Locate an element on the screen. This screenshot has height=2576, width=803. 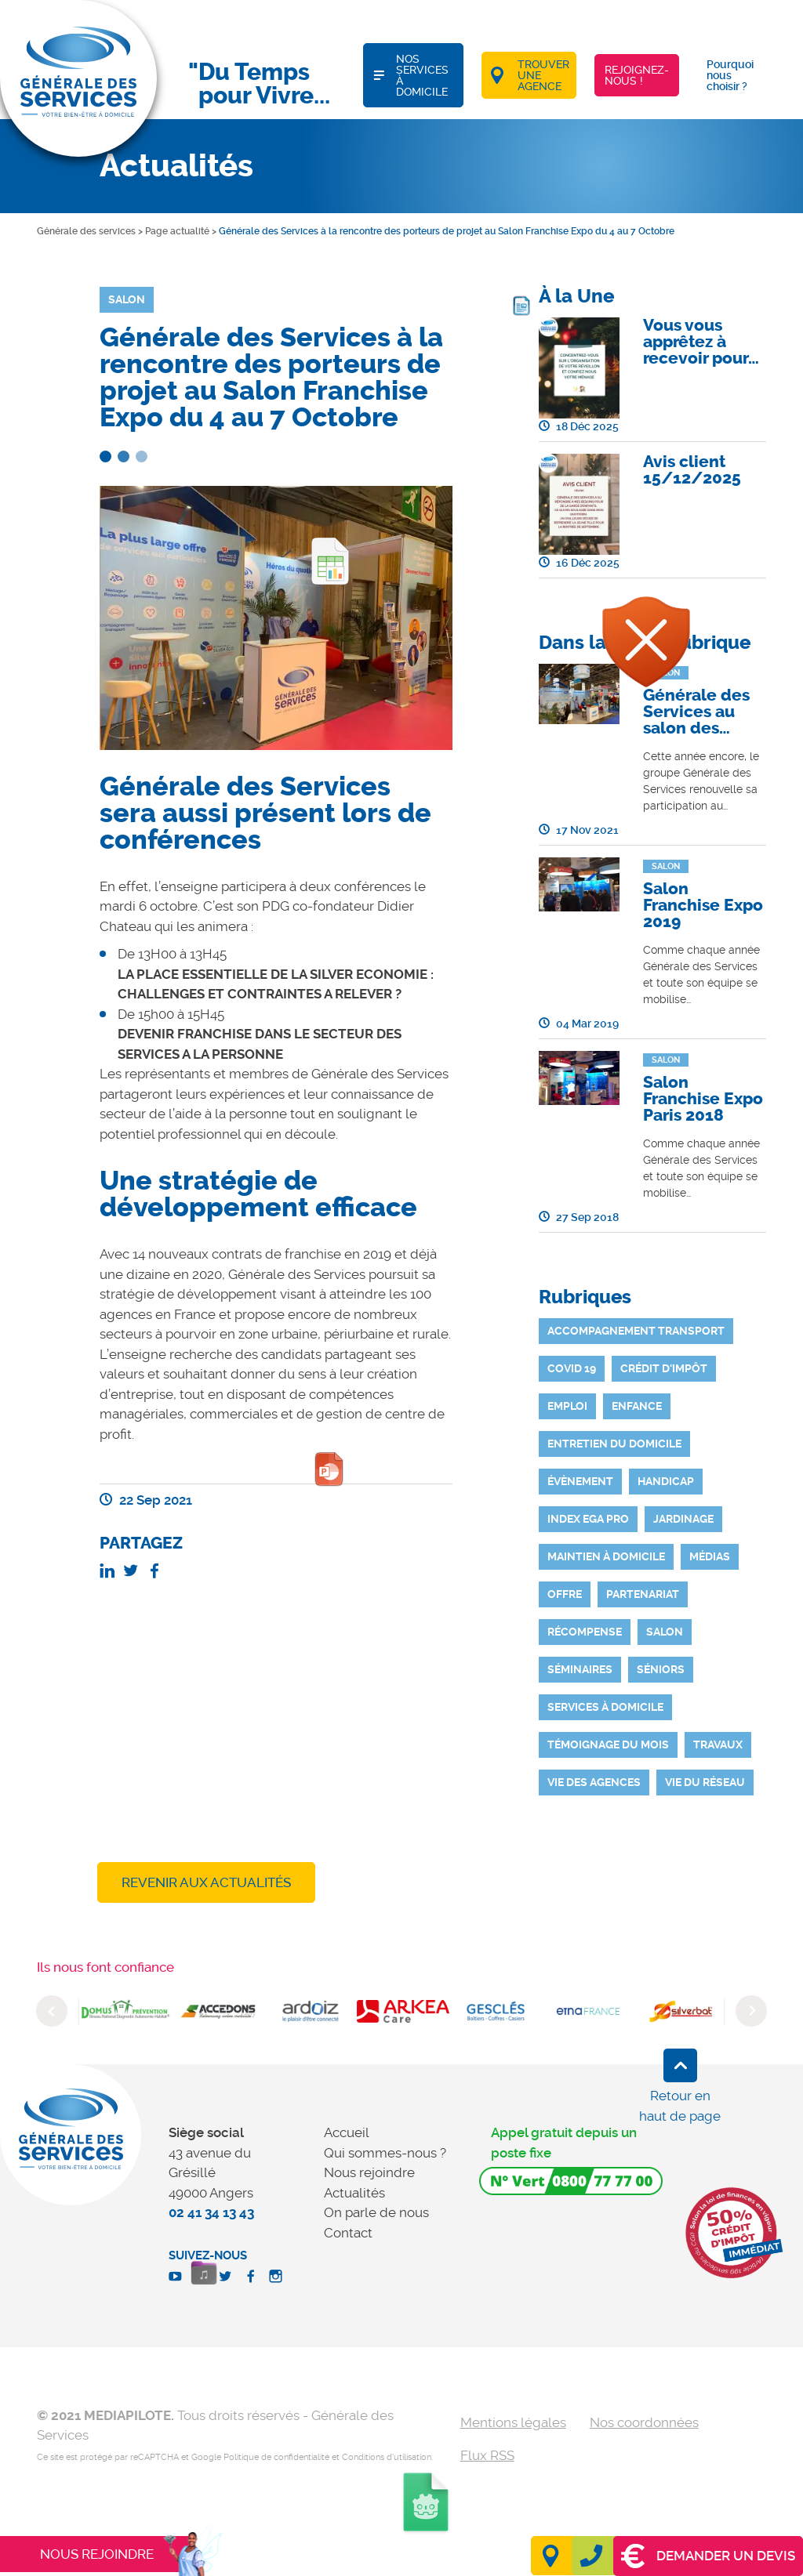
open a libreoffice writer text document is located at coordinates (521, 306).